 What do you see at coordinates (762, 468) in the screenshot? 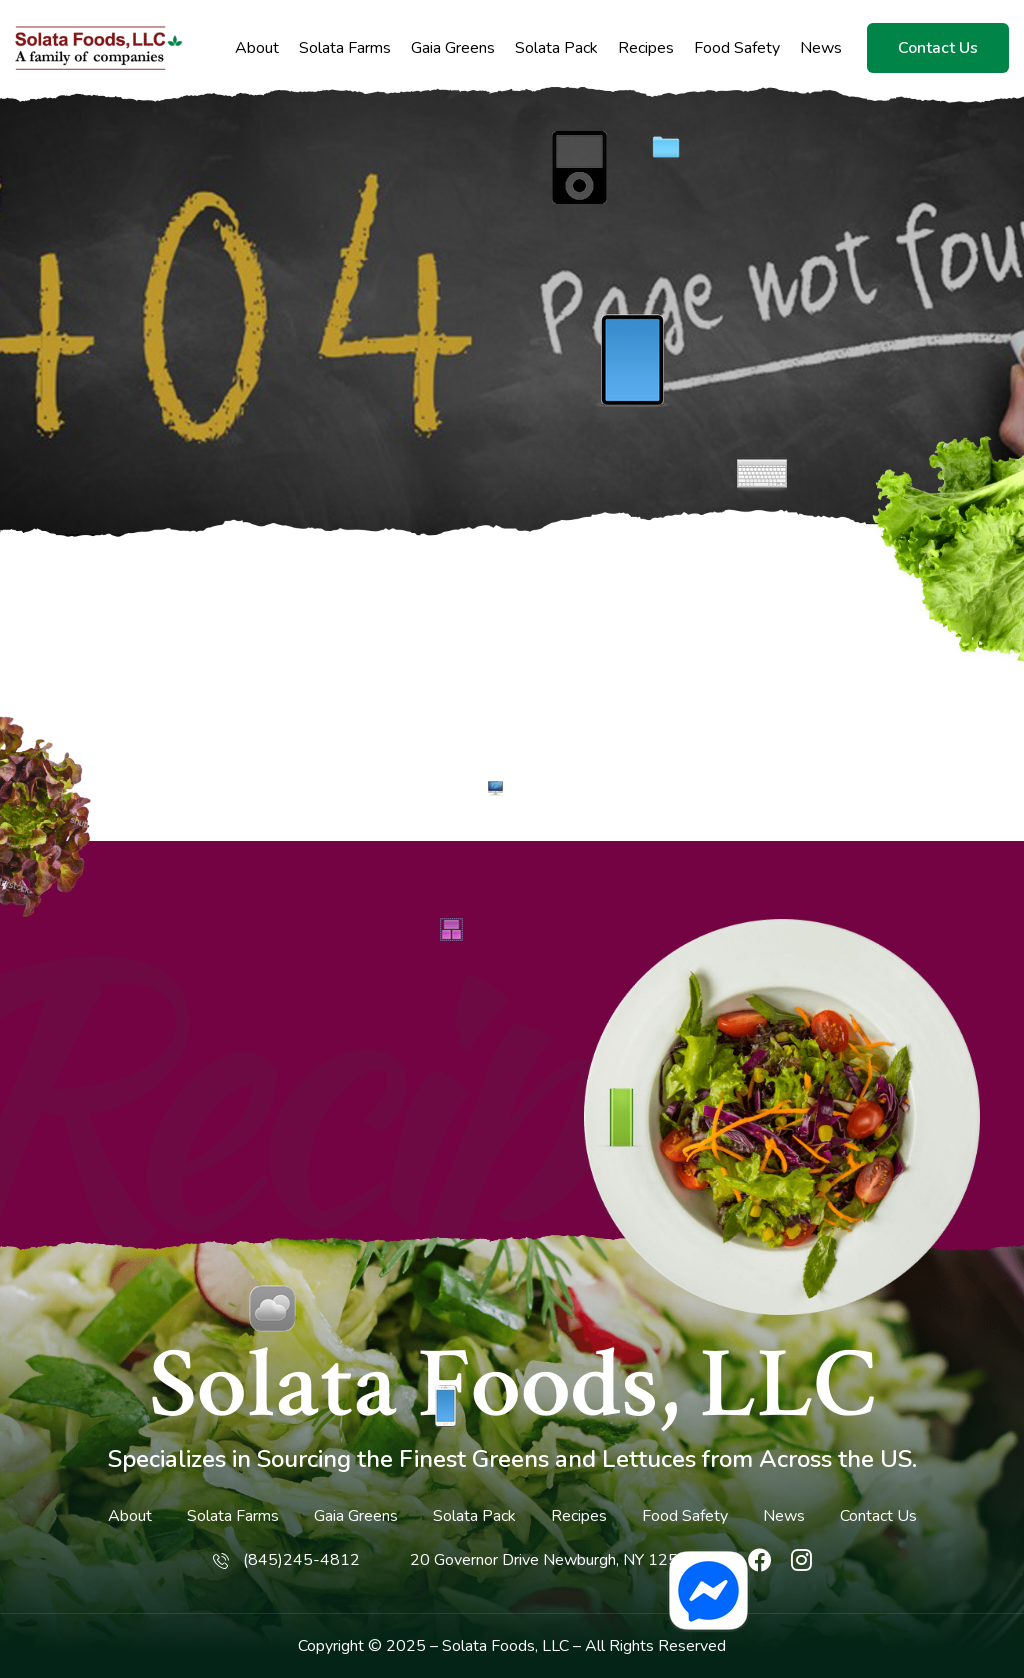
I see `bluetooth keyboard connected` at bounding box center [762, 468].